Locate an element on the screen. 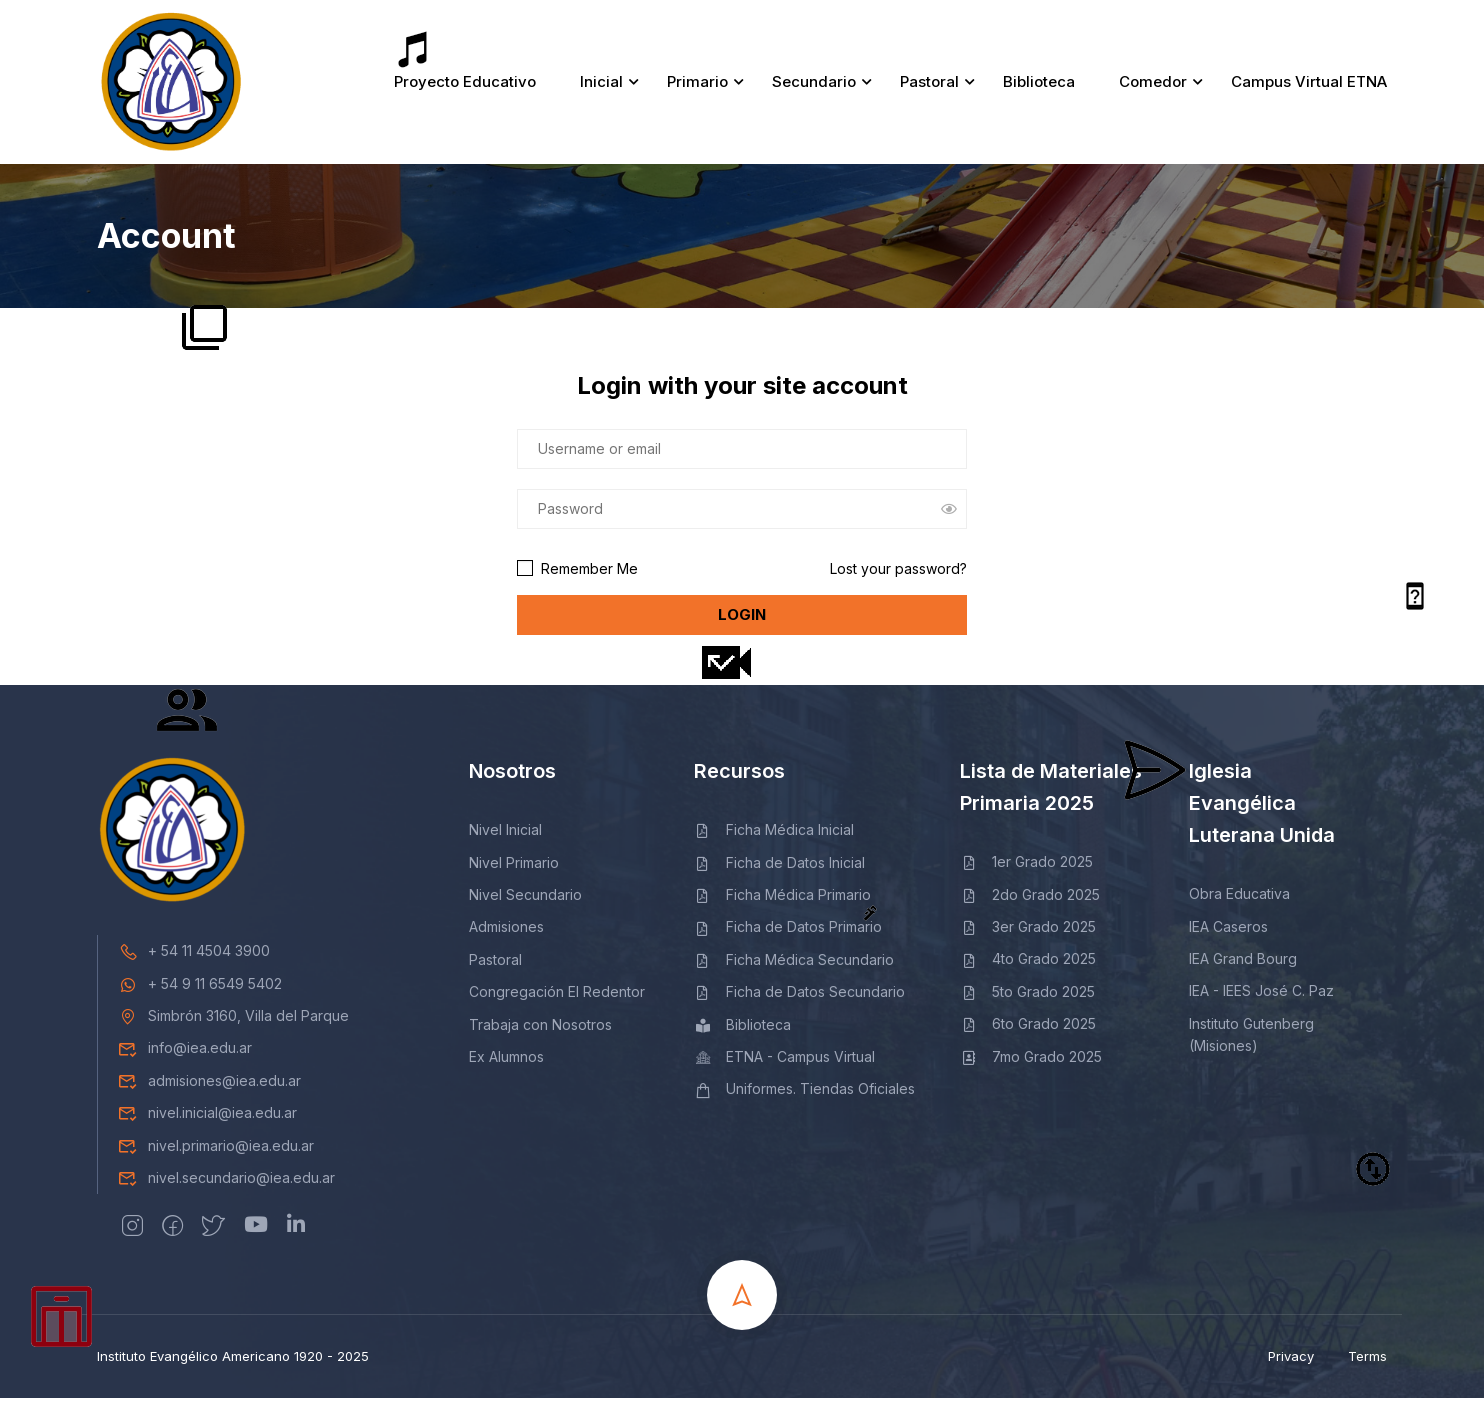 The width and height of the screenshot is (1484, 1403). access music library or player is located at coordinates (412, 49).